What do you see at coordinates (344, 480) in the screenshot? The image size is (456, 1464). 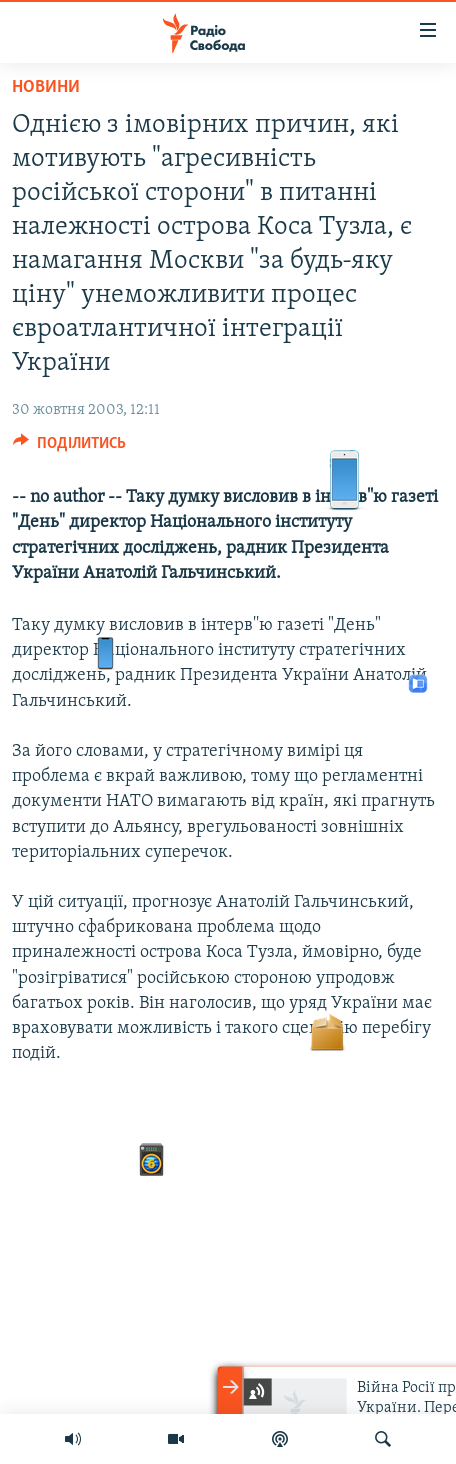 I see `iPod Touch device connected` at bounding box center [344, 480].